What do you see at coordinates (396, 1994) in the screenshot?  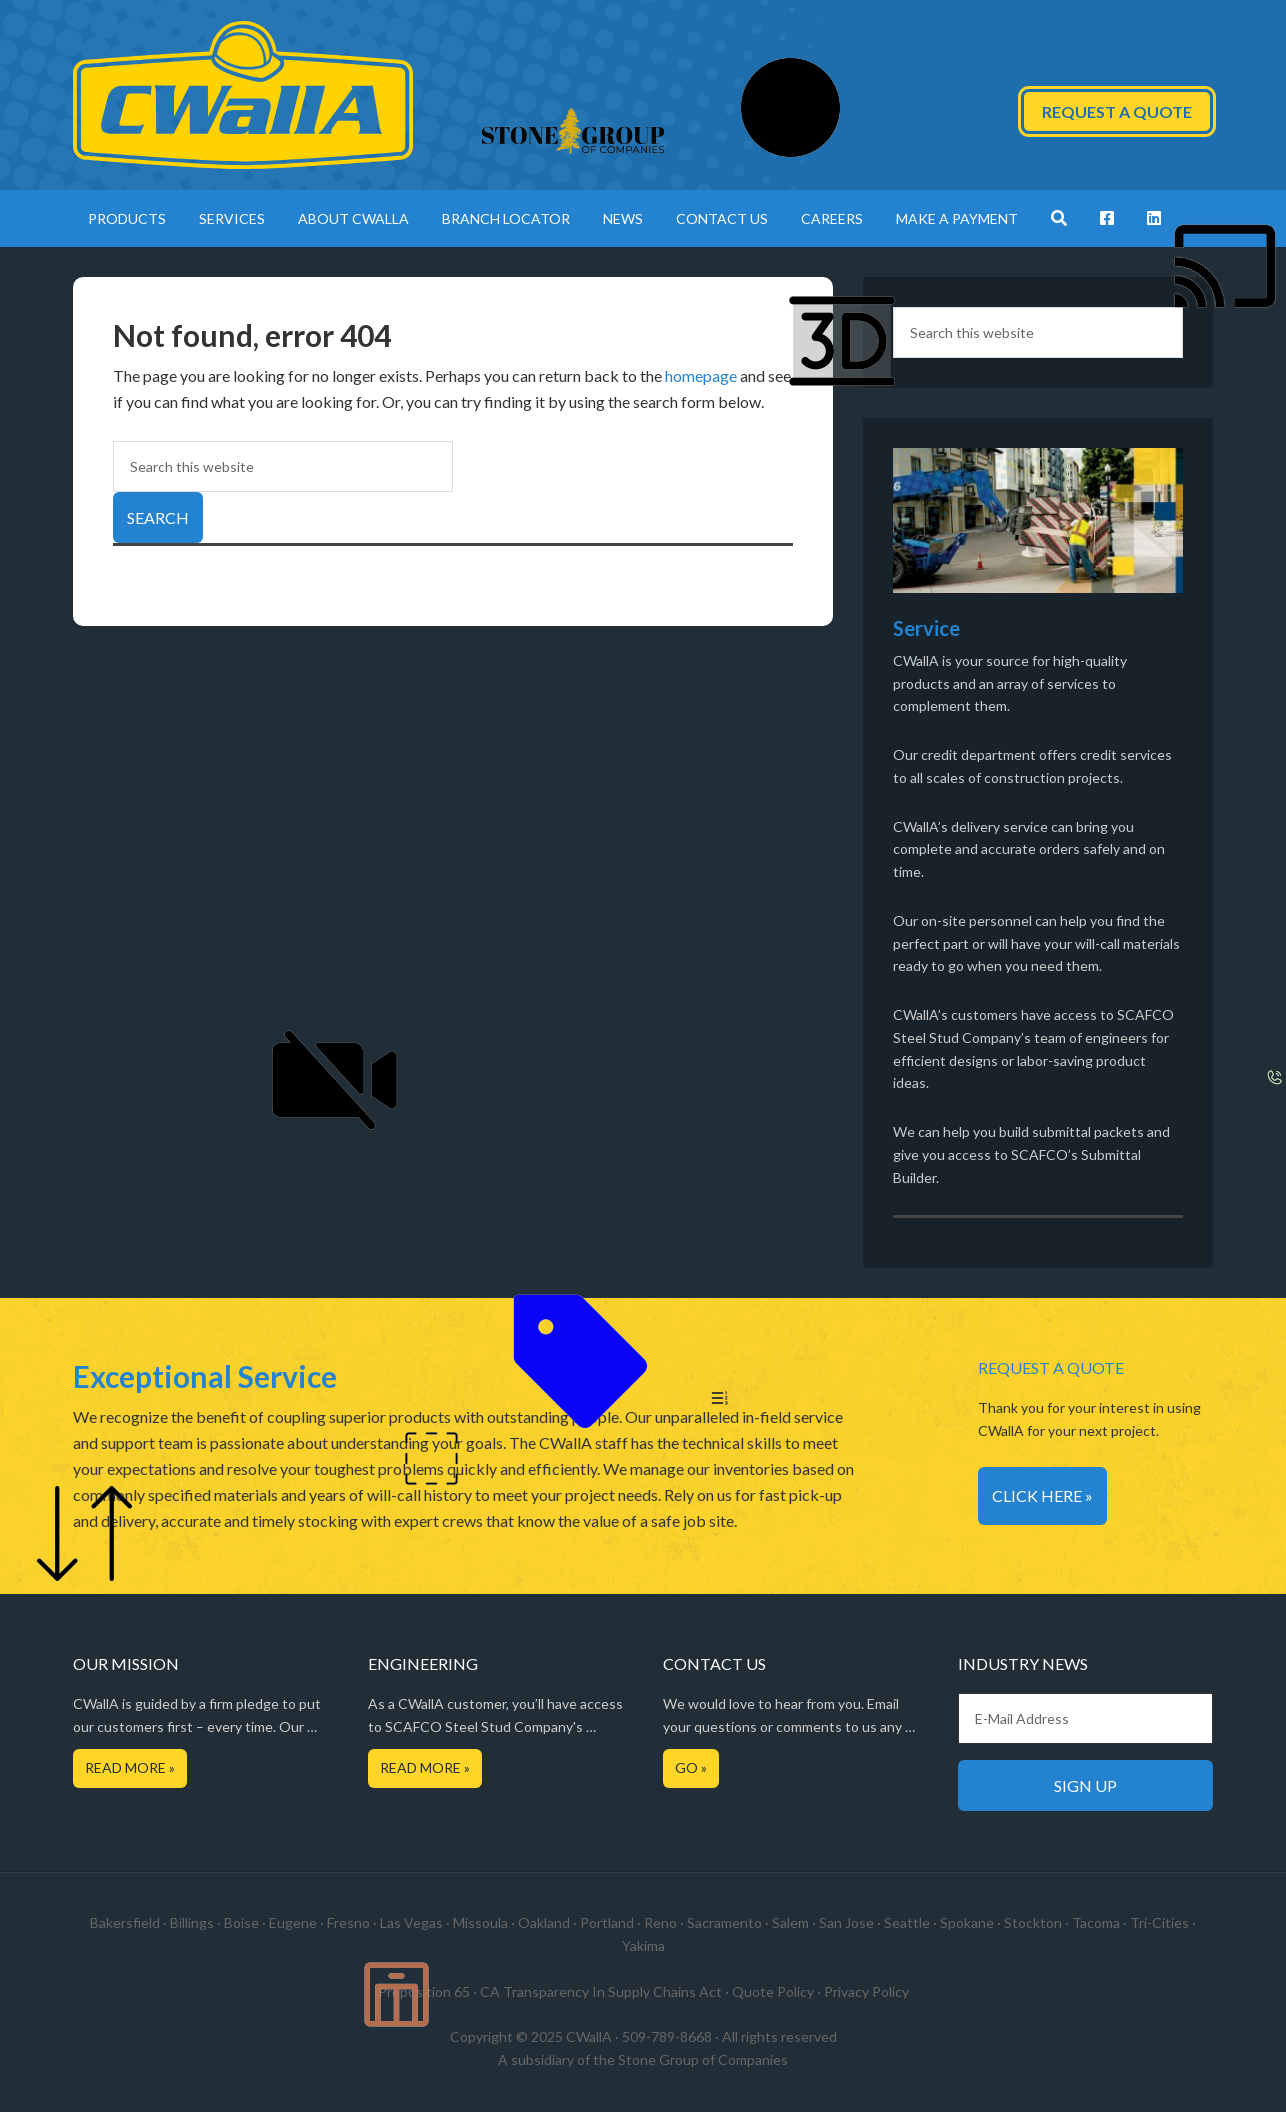 I see `indicates elevator access nearby` at bounding box center [396, 1994].